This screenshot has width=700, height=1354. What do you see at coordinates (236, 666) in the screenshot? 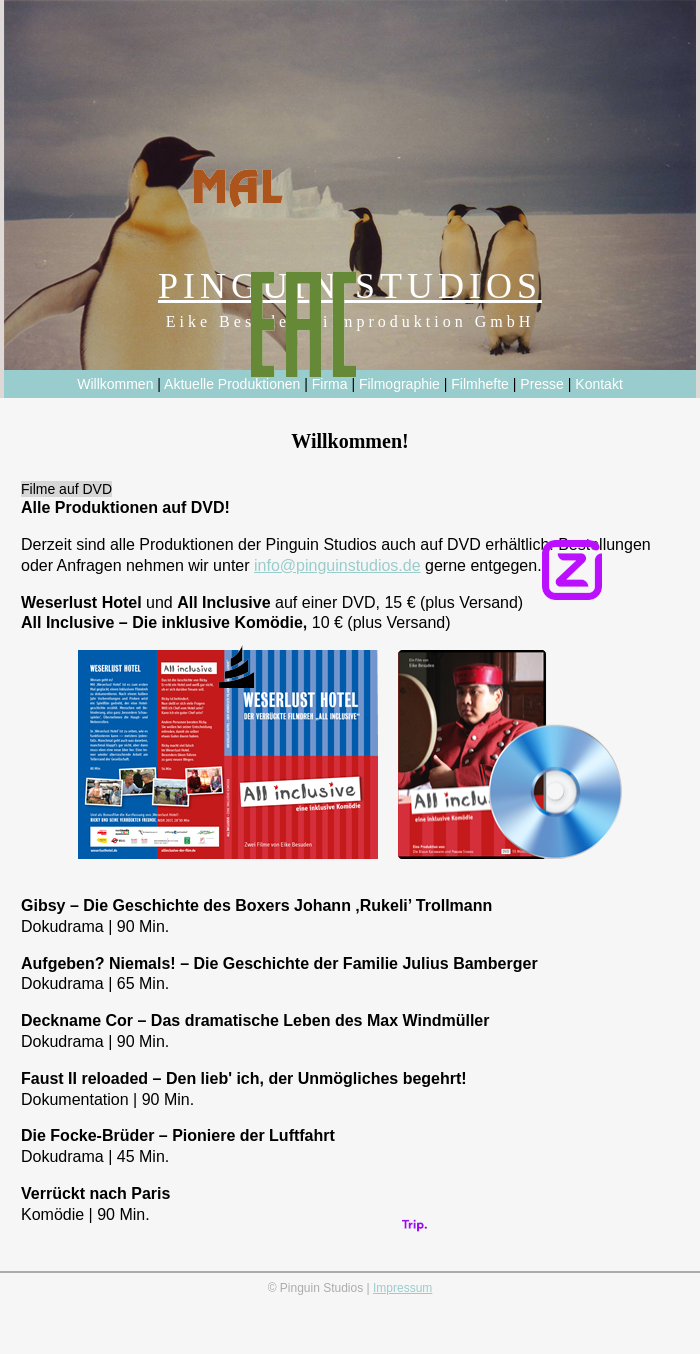
I see `babelio logo - link to book cataloging and social reading platform` at bounding box center [236, 666].